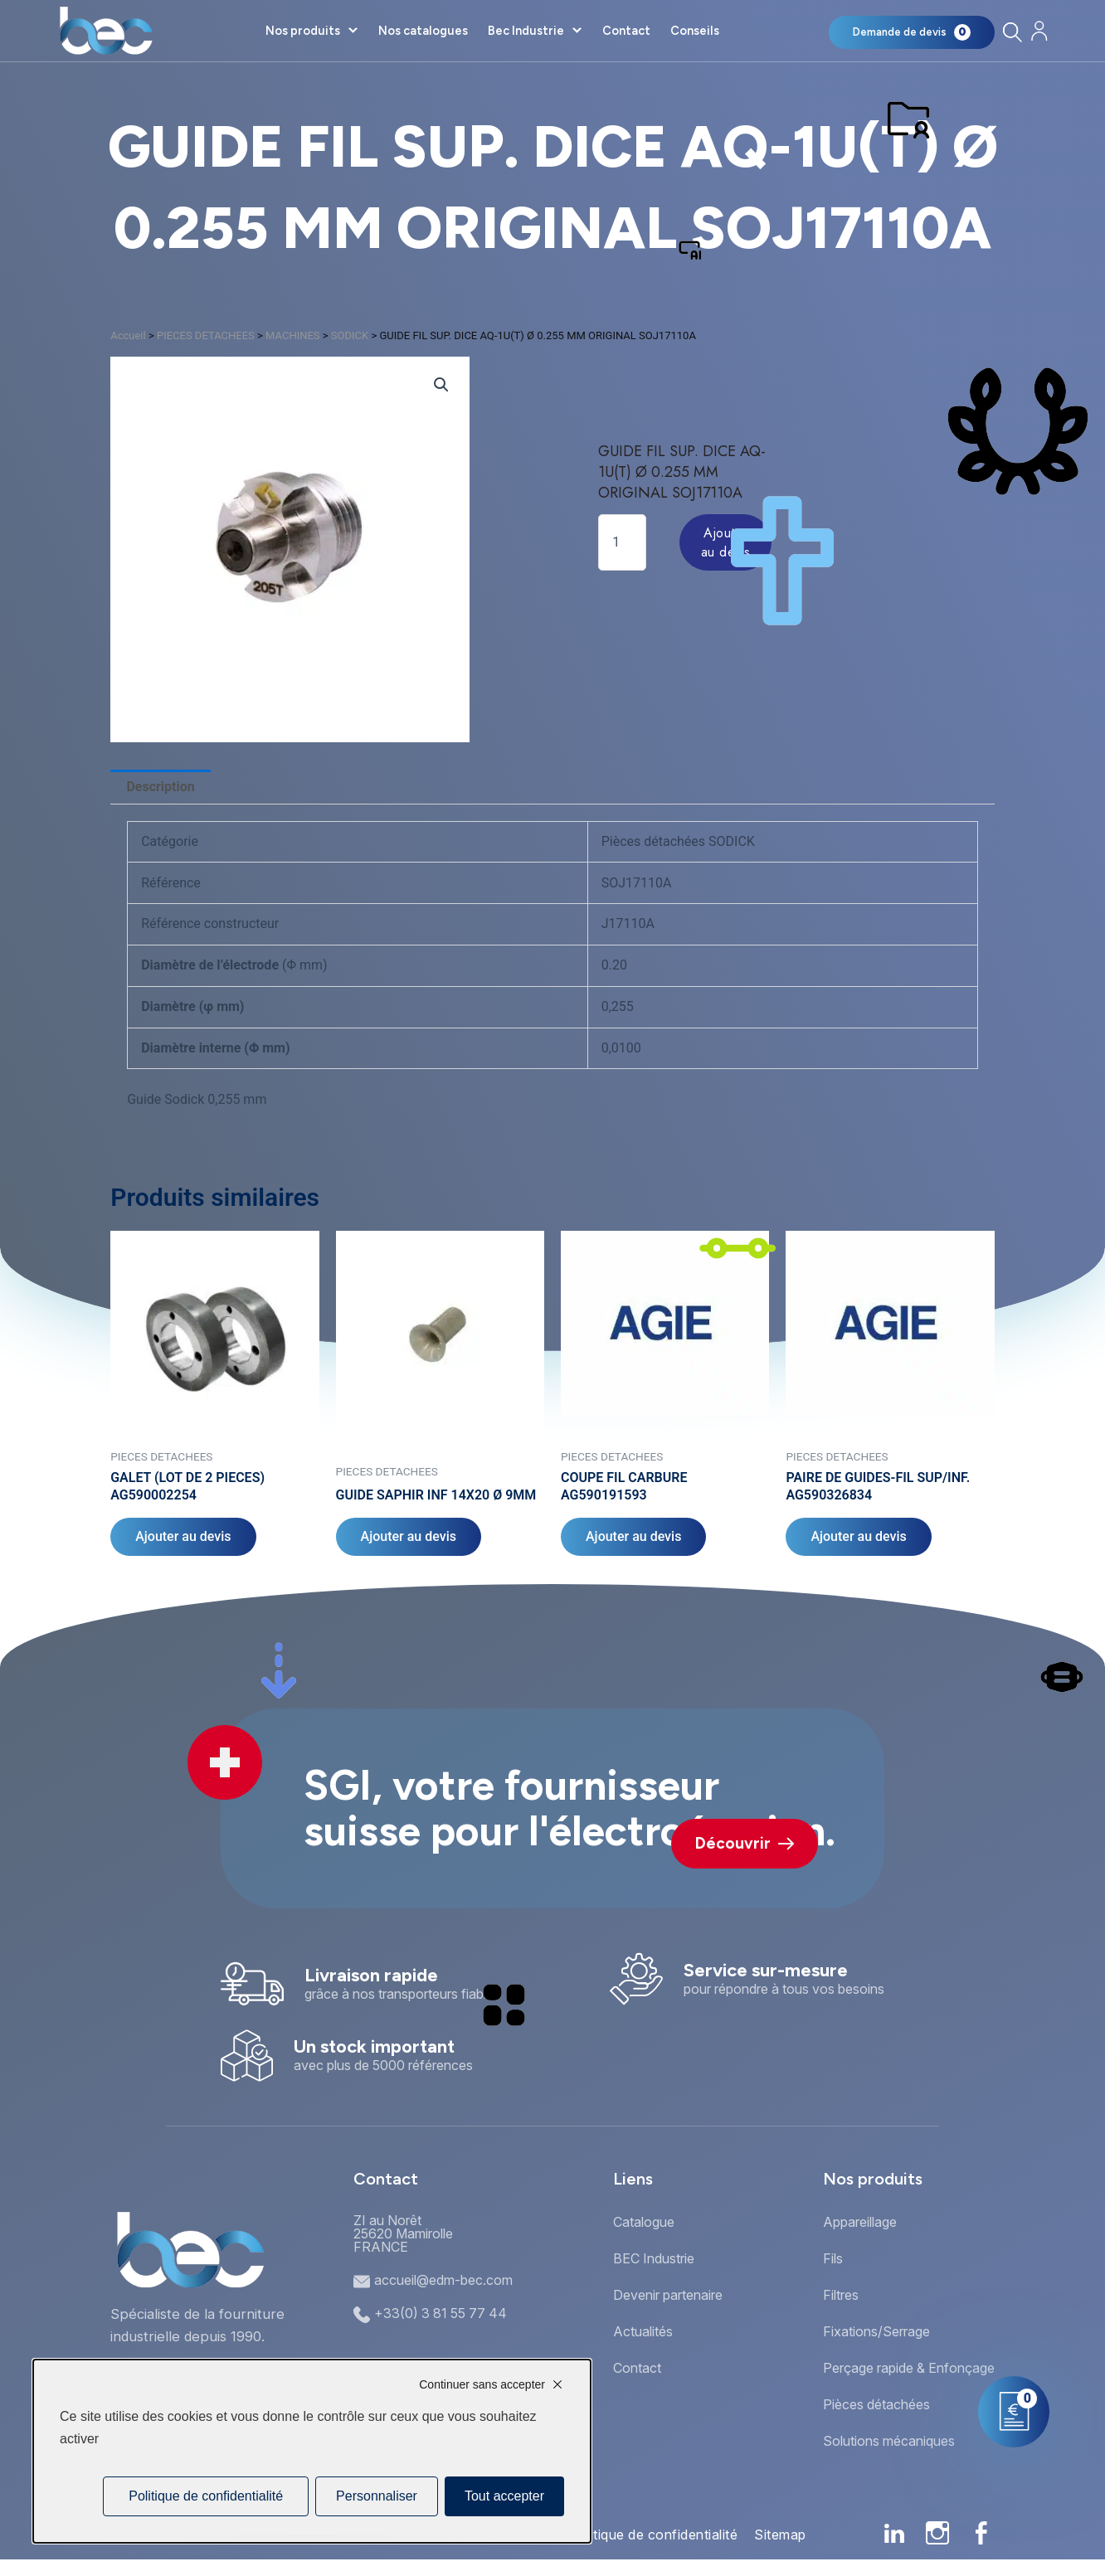 The height and width of the screenshot is (2576, 1105). What do you see at coordinates (504, 2005) in the screenshot?
I see `view grid layout` at bounding box center [504, 2005].